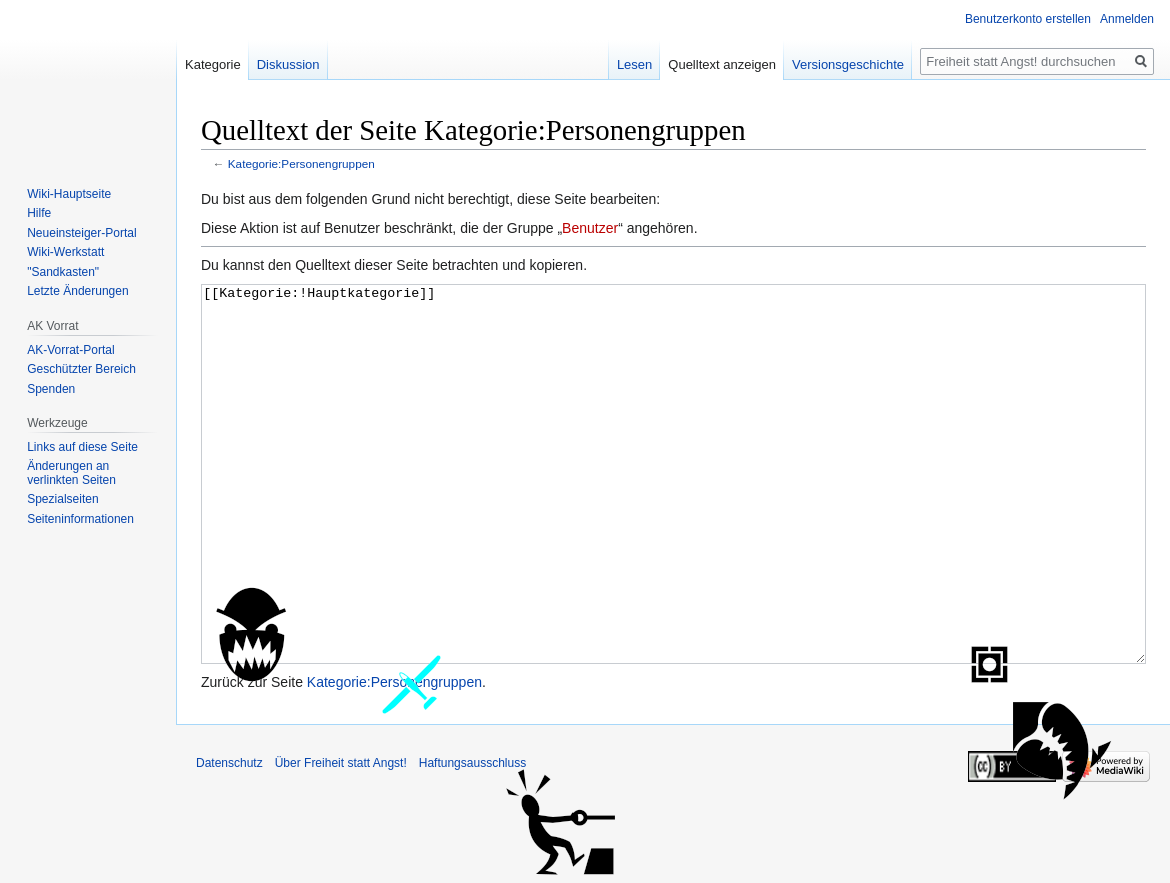 This screenshot has height=883, width=1170. Describe the element at coordinates (989, 664) in the screenshot. I see `focus or target selection tool` at that location.